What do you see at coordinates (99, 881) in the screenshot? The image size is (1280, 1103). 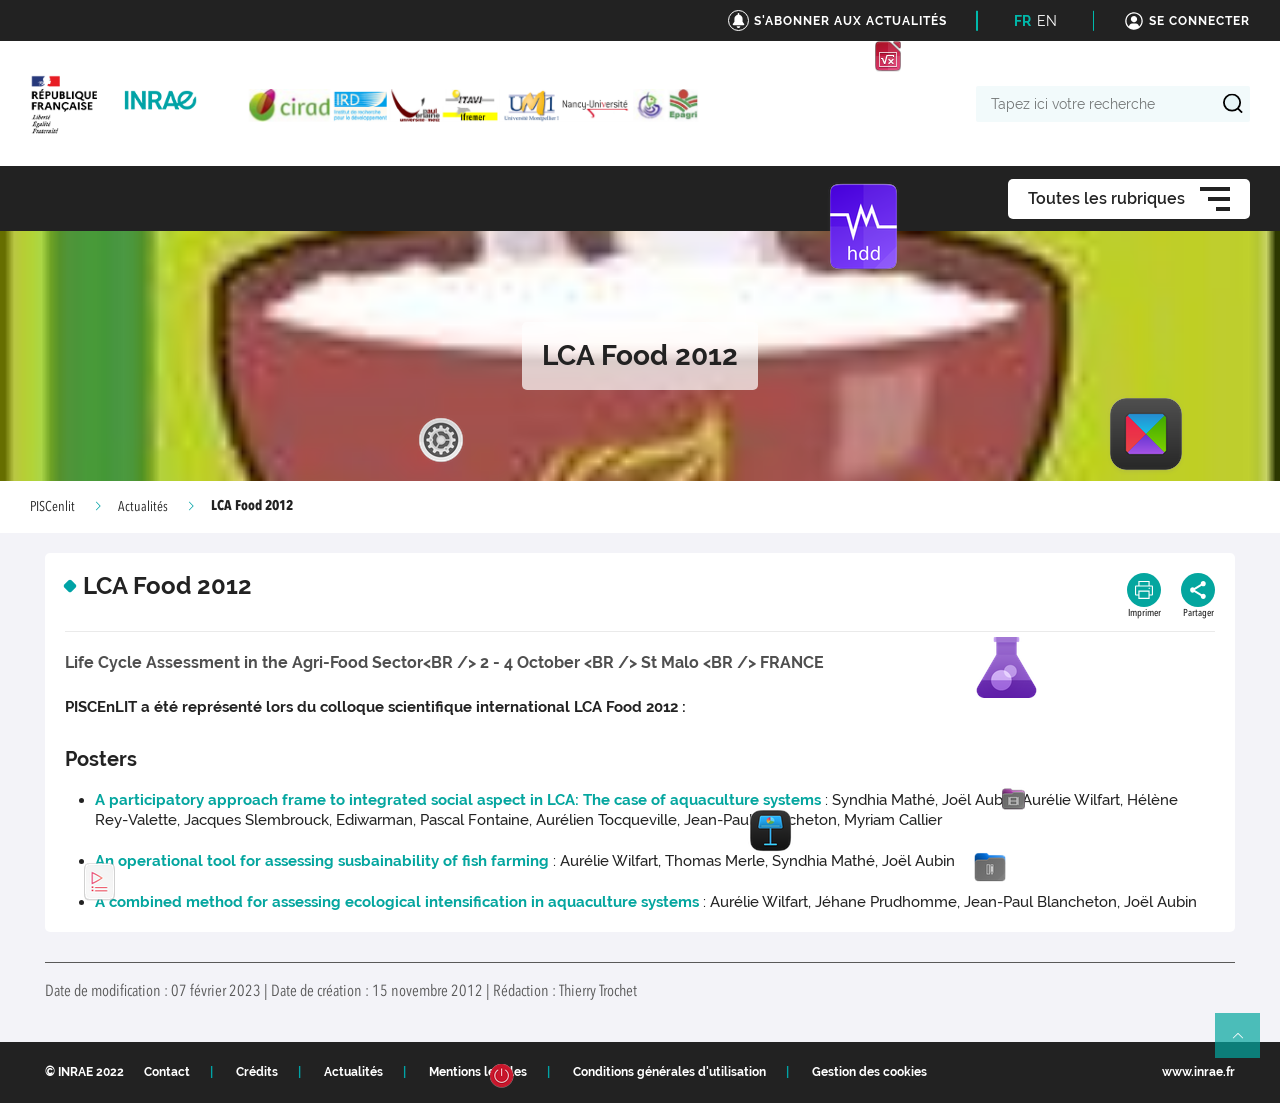 I see `an audio playlist file` at bounding box center [99, 881].